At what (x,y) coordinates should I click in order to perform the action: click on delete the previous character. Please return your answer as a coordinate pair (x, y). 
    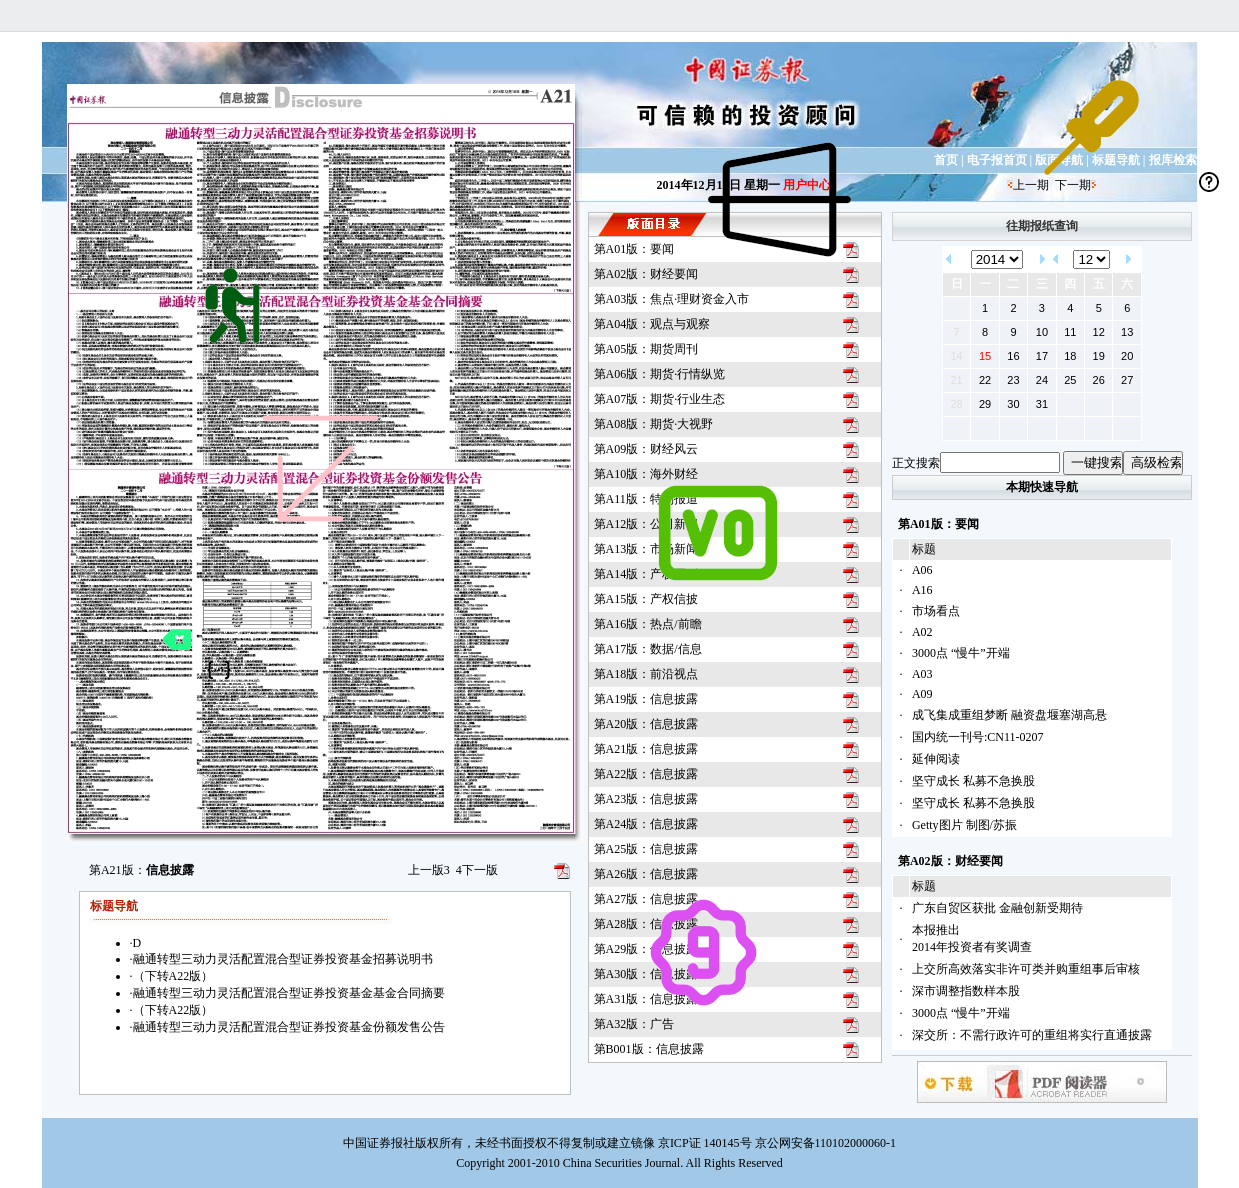
    Looking at the image, I should click on (176, 639).